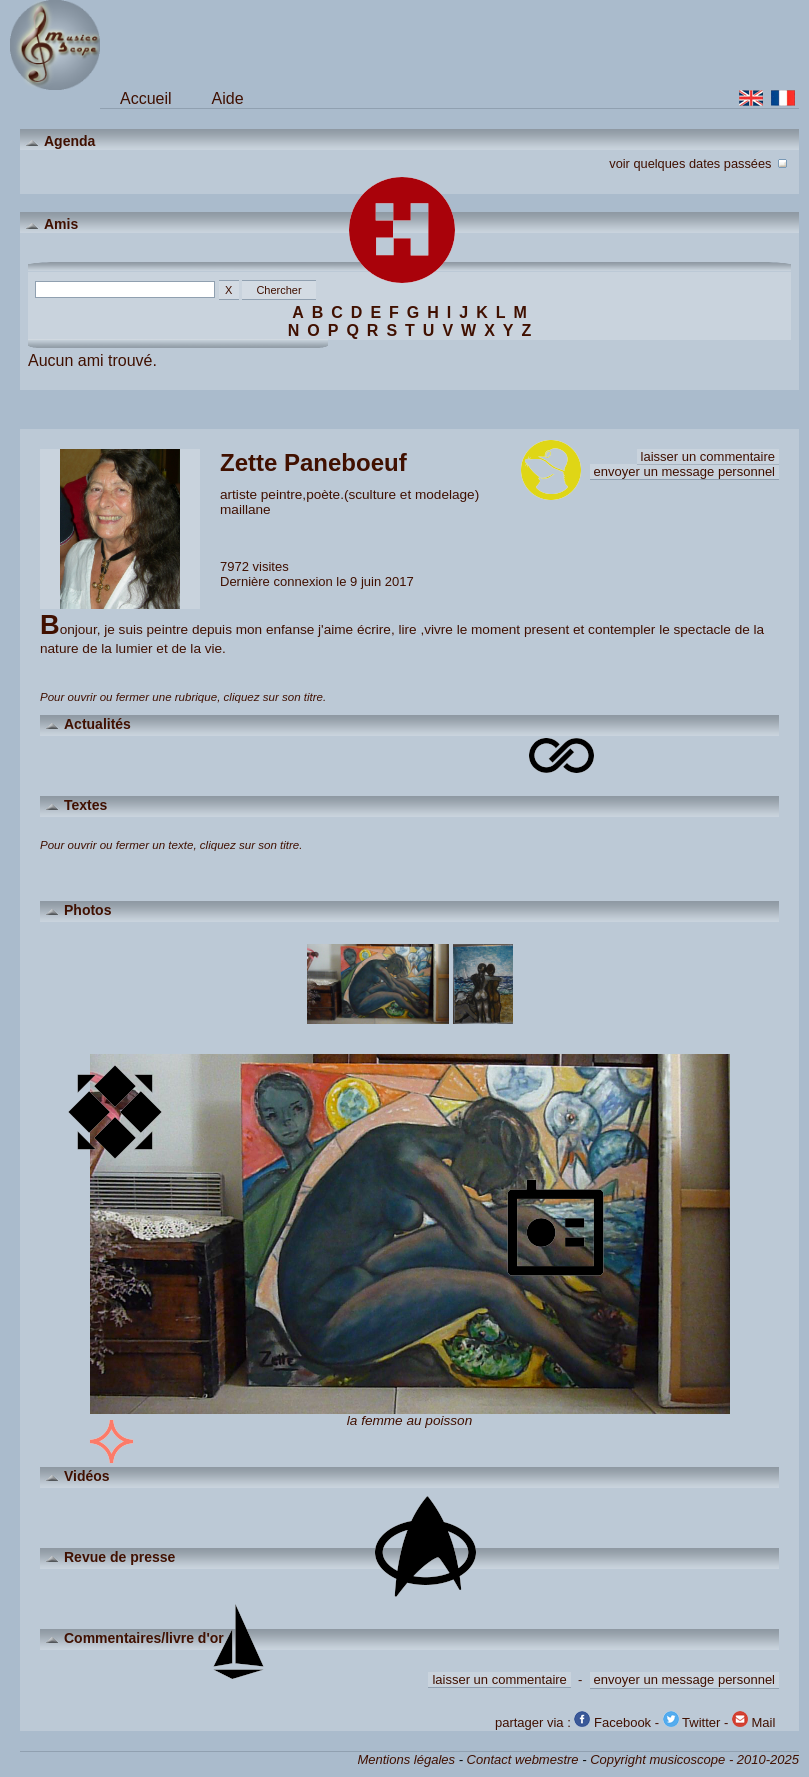 Image resolution: width=809 pixels, height=1777 pixels. What do you see at coordinates (425, 1546) in the screenshot?
I see `Star Trek franchise logo` at bounding box center [425, 1546].